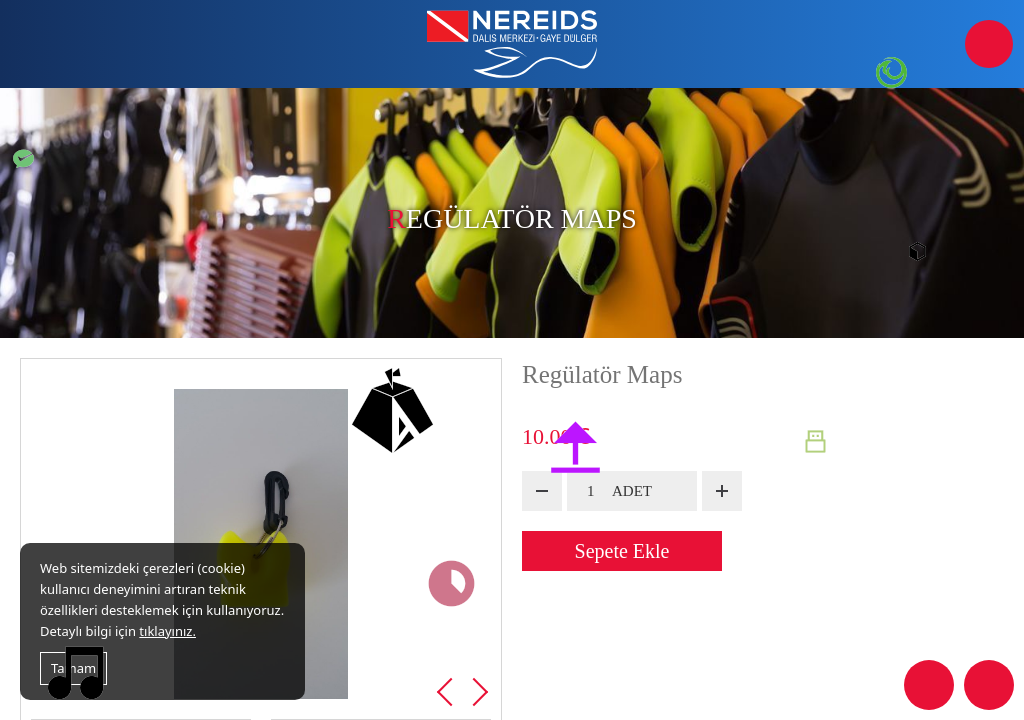 The width and height of the screenshot is (1024, 720). What do you see at coordinates (575, 448) in the screenshot?
I see `upload a file or document` at bounding box center [575, 448].